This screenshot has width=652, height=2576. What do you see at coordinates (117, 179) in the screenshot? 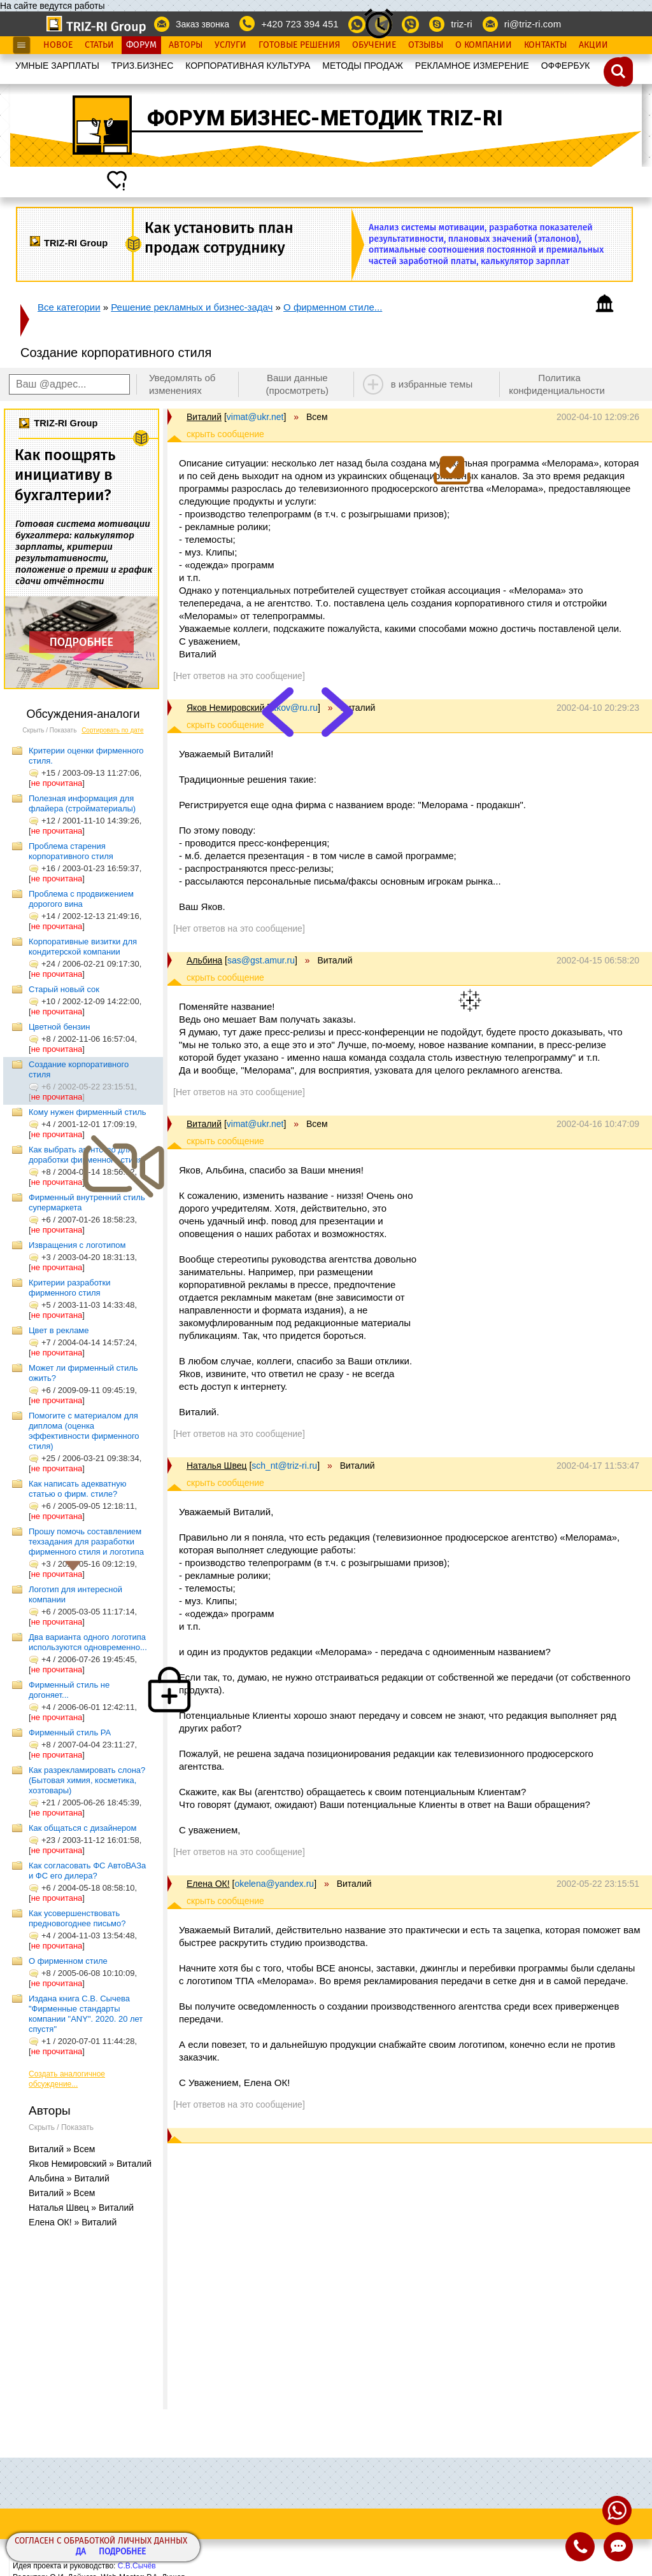
I see `indicates an issue with a liked or favorited item` at bounding box center [117, 179].